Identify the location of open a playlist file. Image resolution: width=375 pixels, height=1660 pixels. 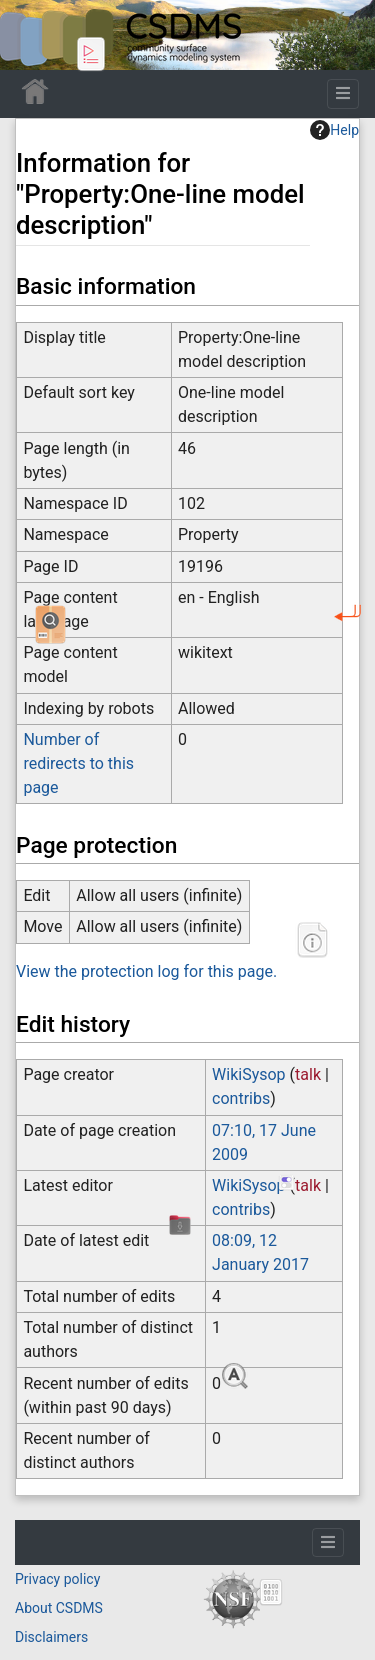
(91, 54).